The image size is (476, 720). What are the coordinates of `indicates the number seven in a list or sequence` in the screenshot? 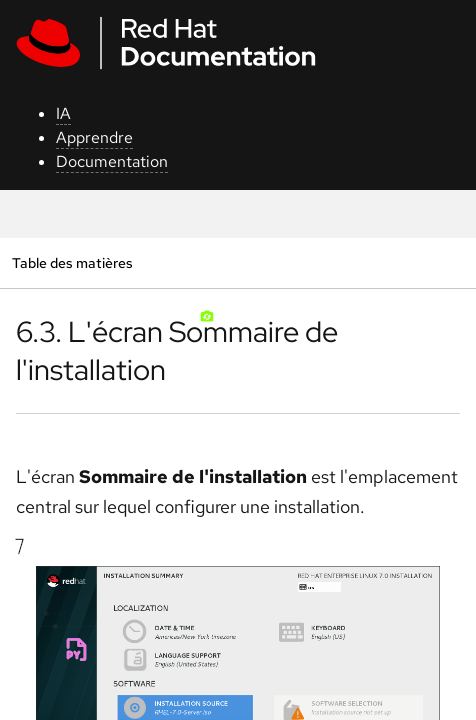 It's located at (19, 546).